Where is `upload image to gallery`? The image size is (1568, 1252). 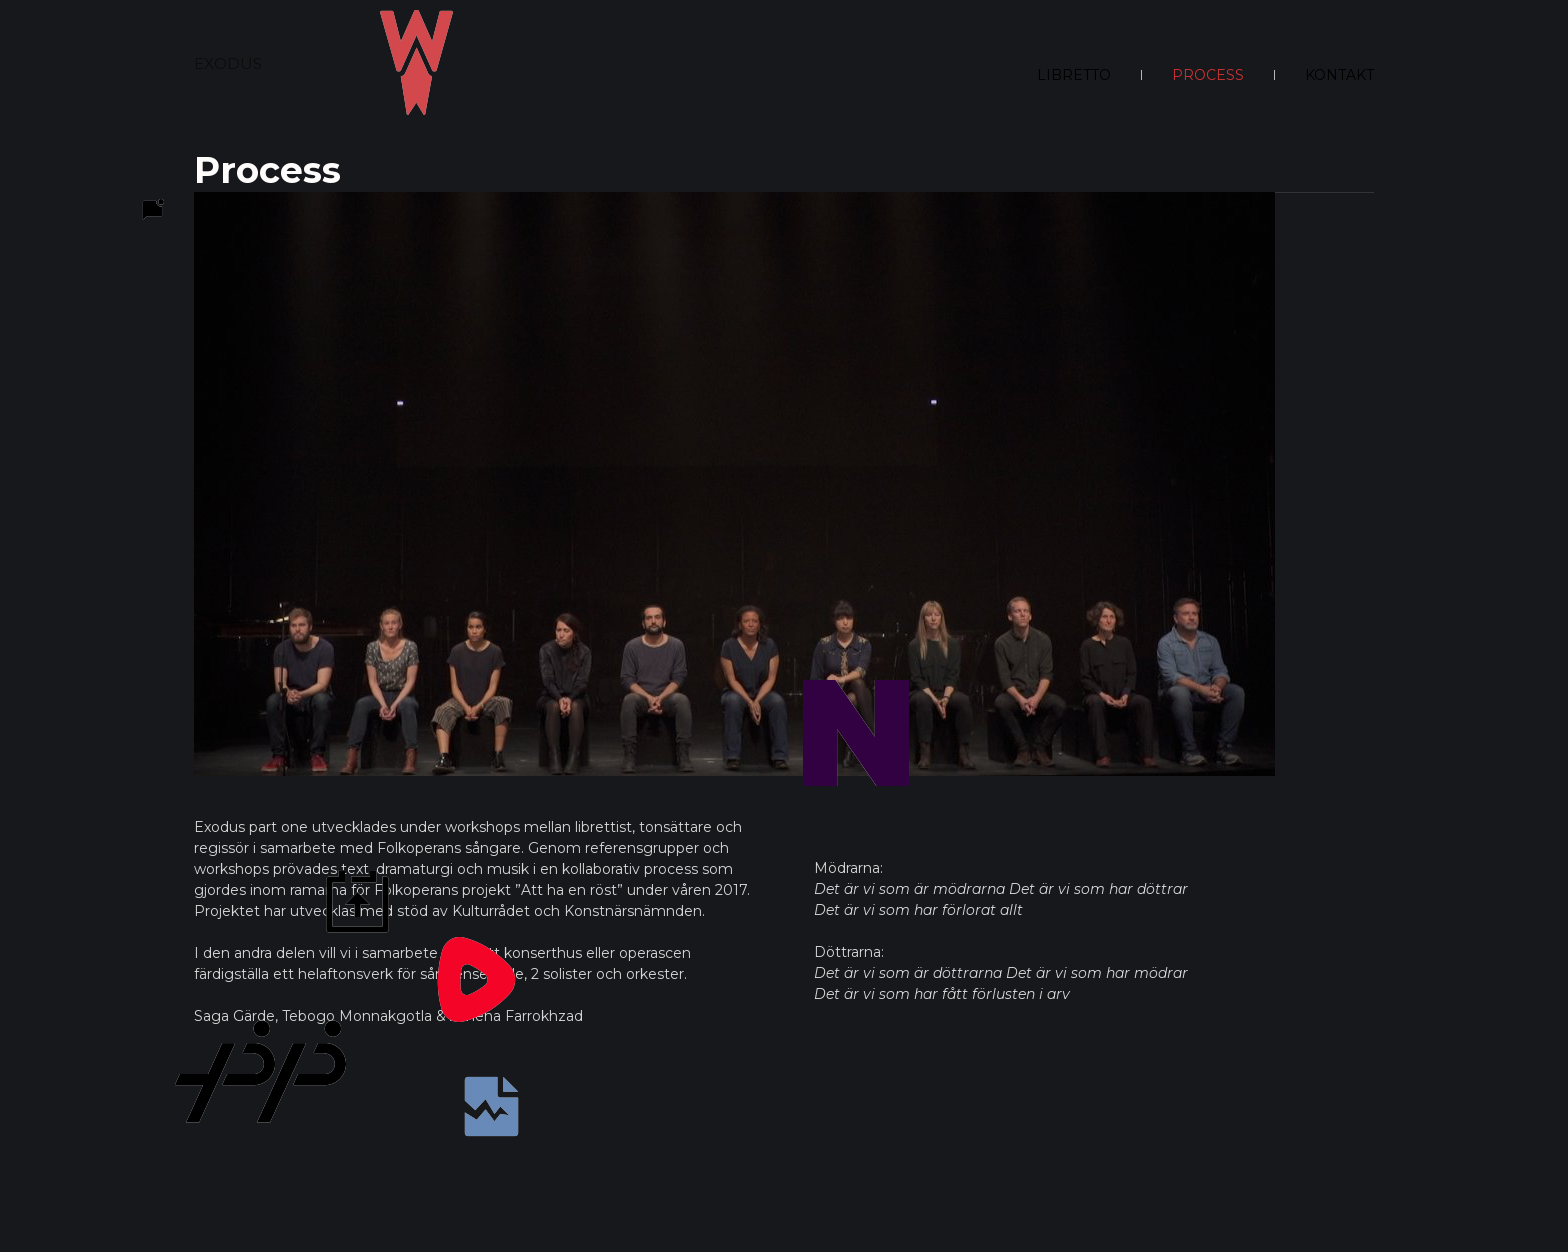
upload image to gallery is located at coordinates (357, 904).